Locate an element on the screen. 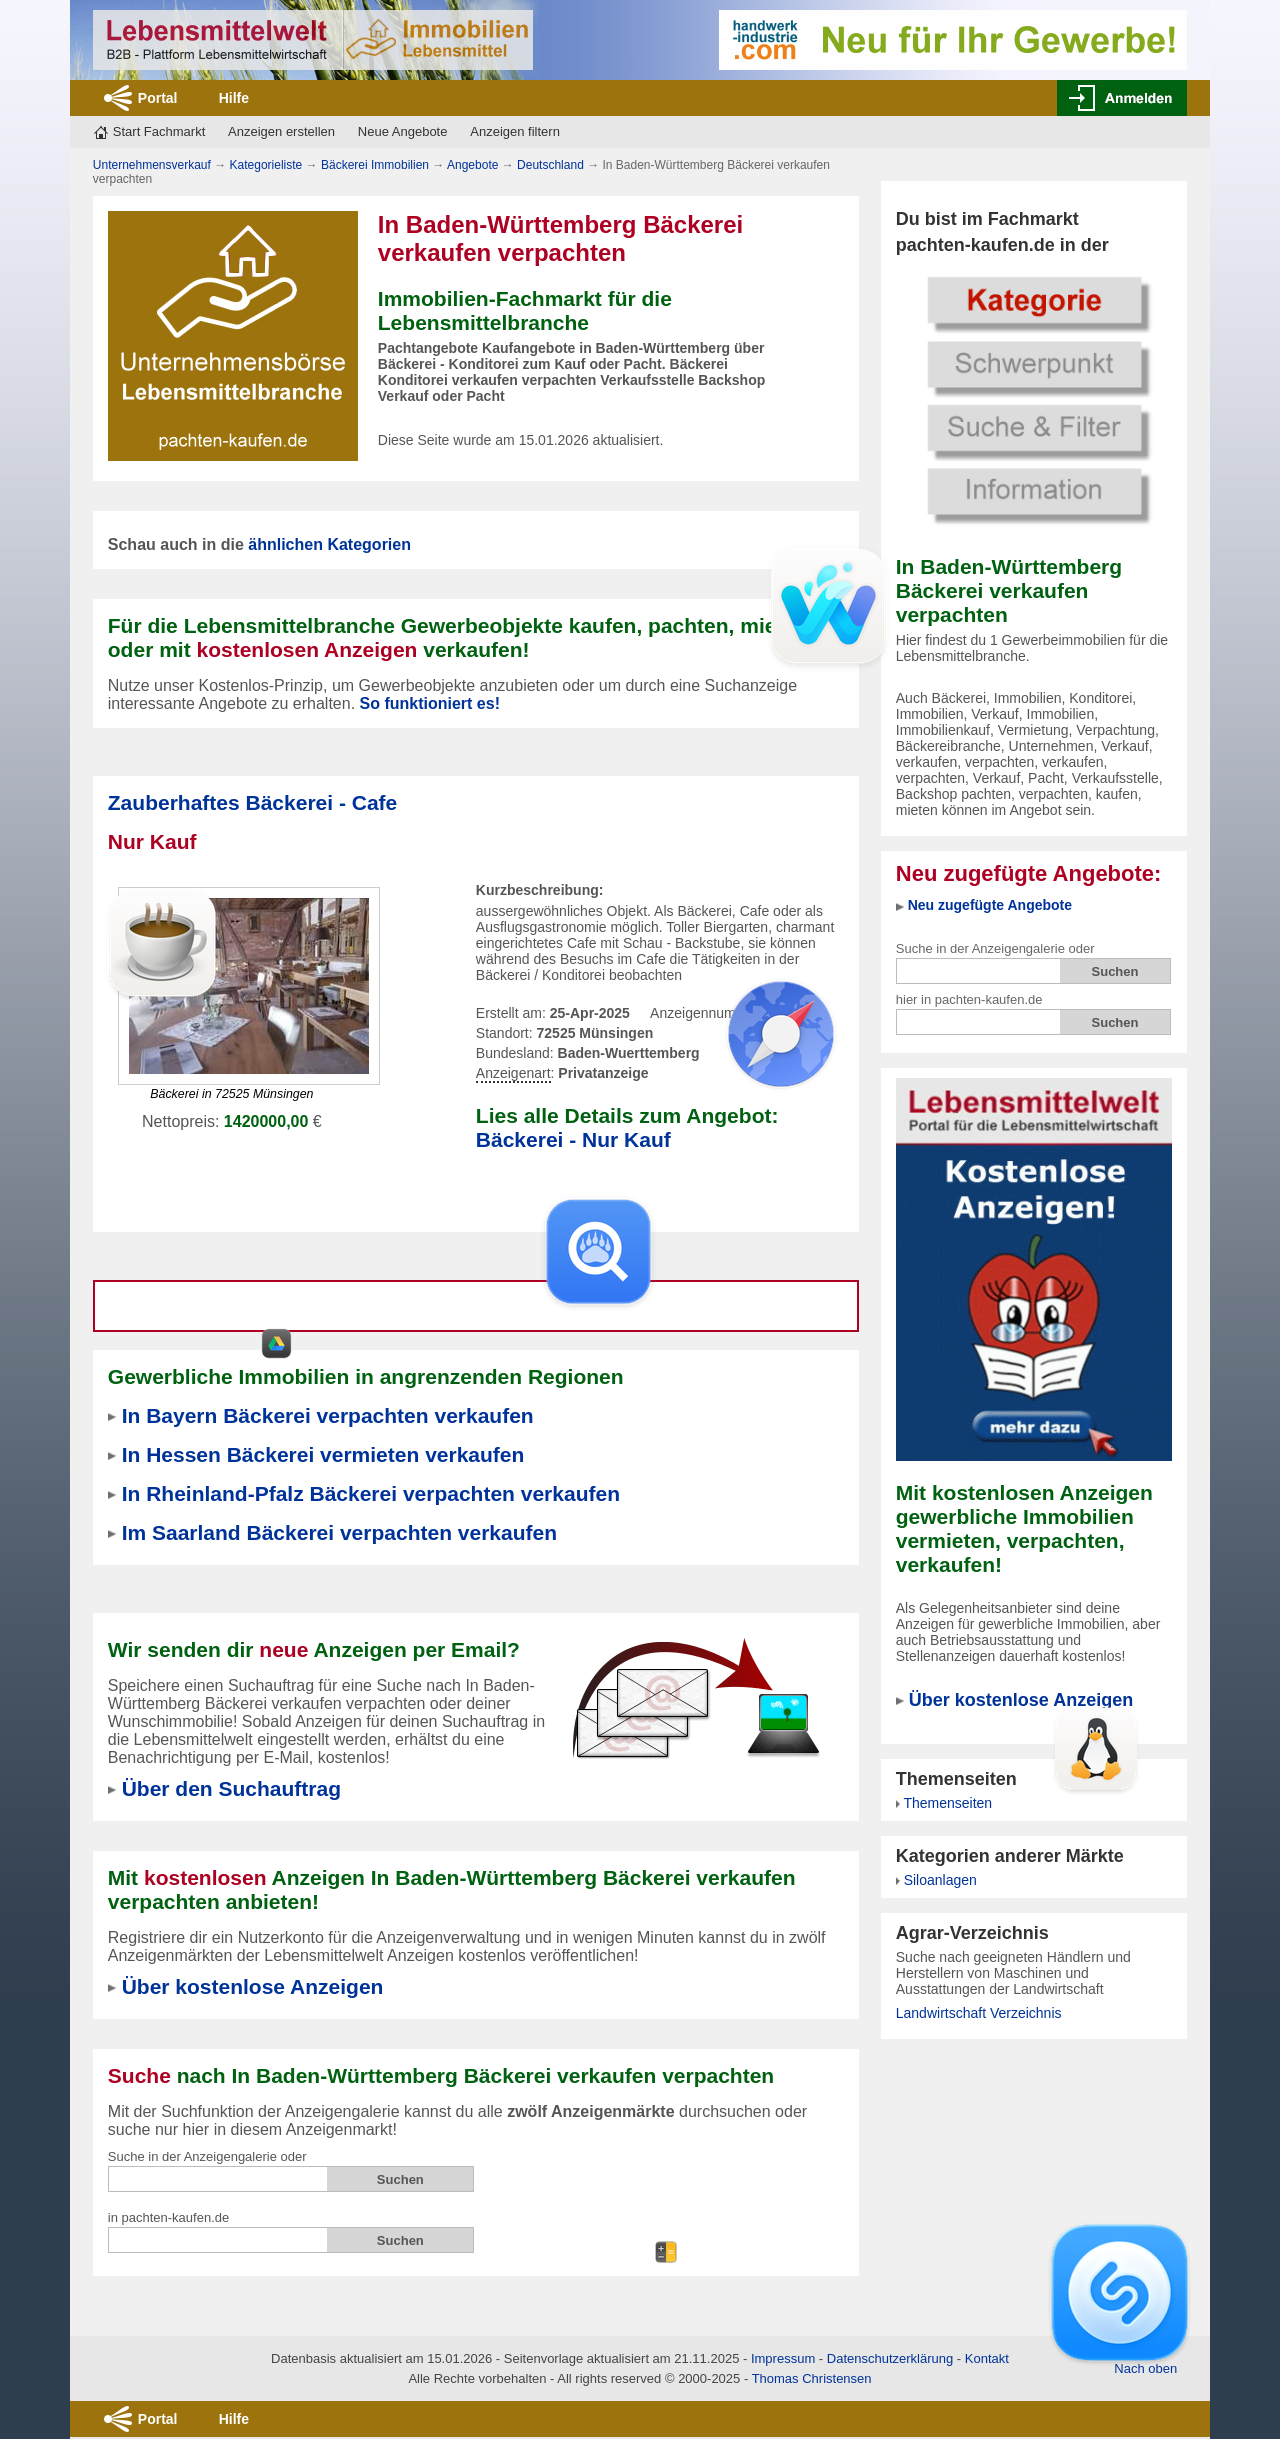 This screenshot has width=1280, height=2439. open linux system preferences is located at coordinates (1096, 1749).